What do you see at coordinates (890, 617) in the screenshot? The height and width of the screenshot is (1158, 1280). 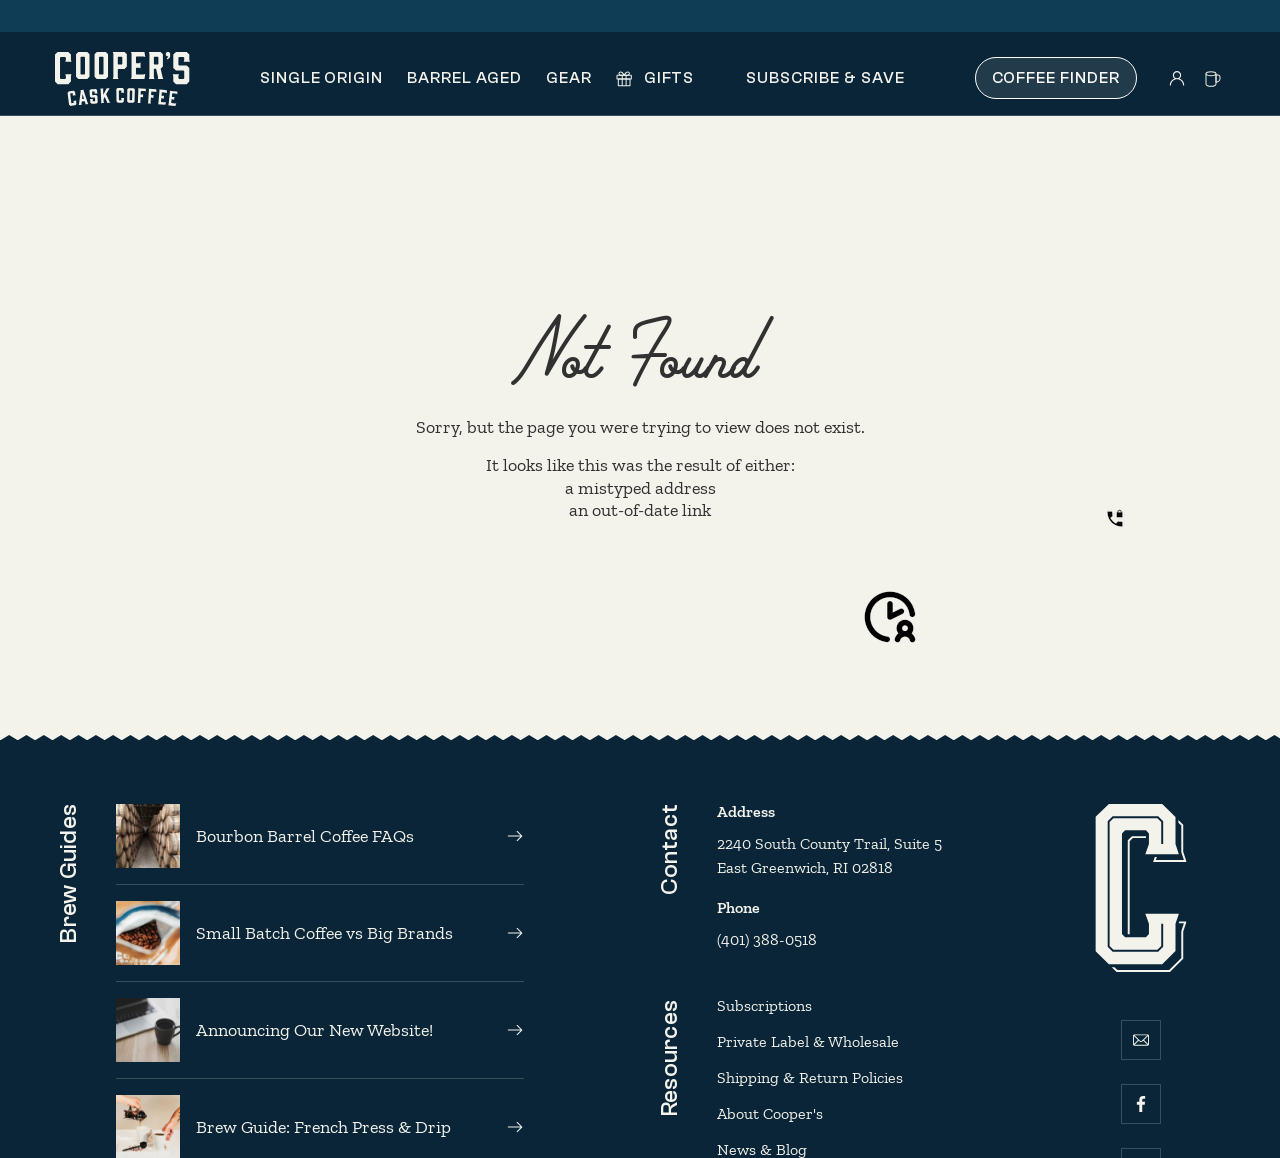 I see `view user's time or activity history` at bounding box center [890, 617].